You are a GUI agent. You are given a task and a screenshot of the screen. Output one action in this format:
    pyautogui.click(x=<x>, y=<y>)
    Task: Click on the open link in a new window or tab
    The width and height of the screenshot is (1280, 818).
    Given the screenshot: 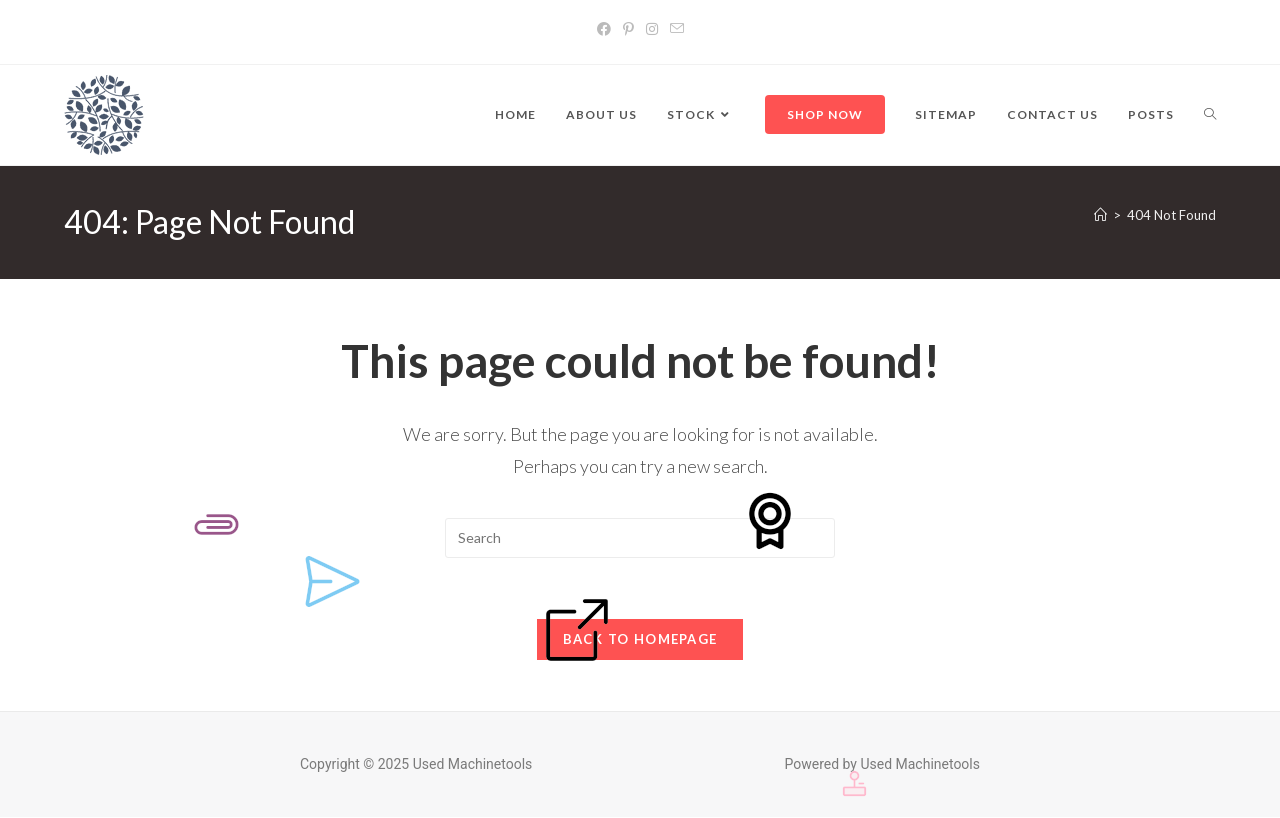 What is the action you would take?
    pyautogui.click(x=577, y=630)
    